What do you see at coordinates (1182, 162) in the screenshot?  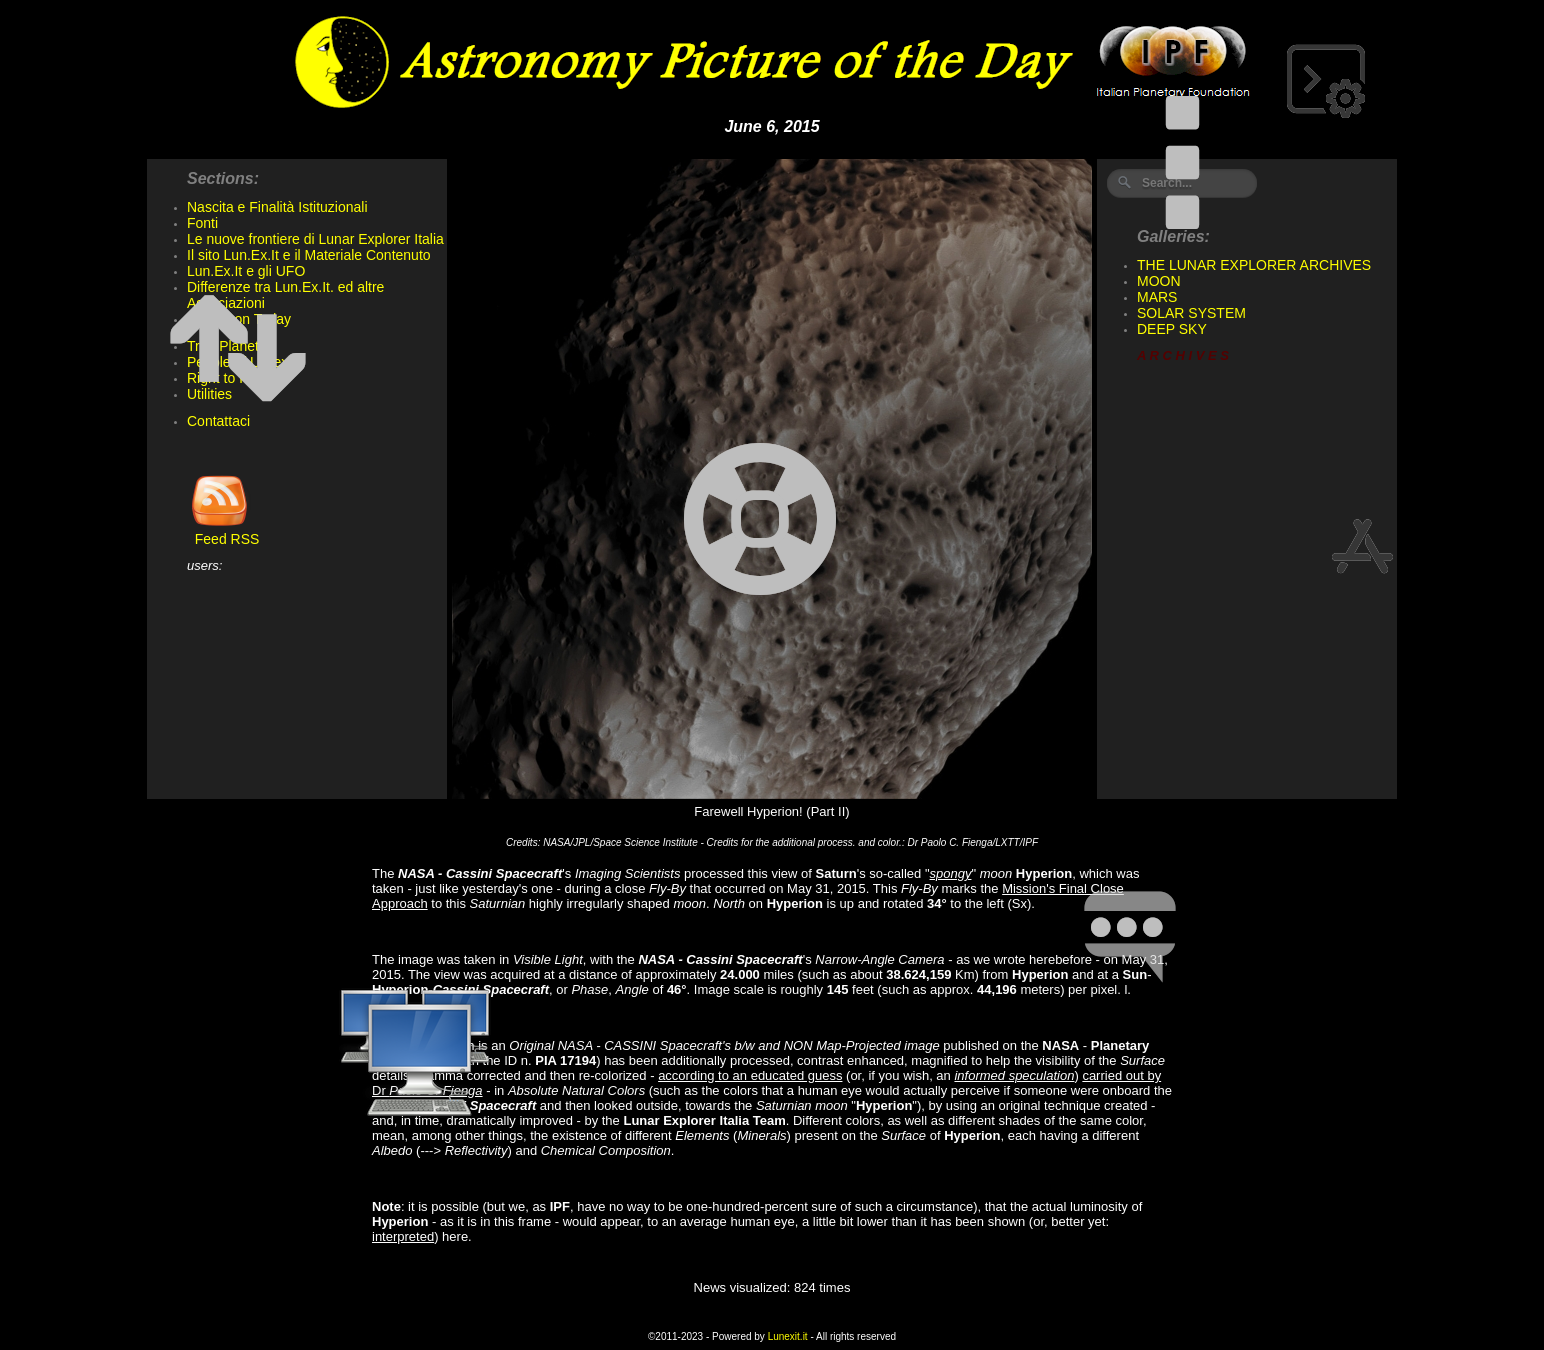 I see `view more options` at bounding box center [1182, 162].